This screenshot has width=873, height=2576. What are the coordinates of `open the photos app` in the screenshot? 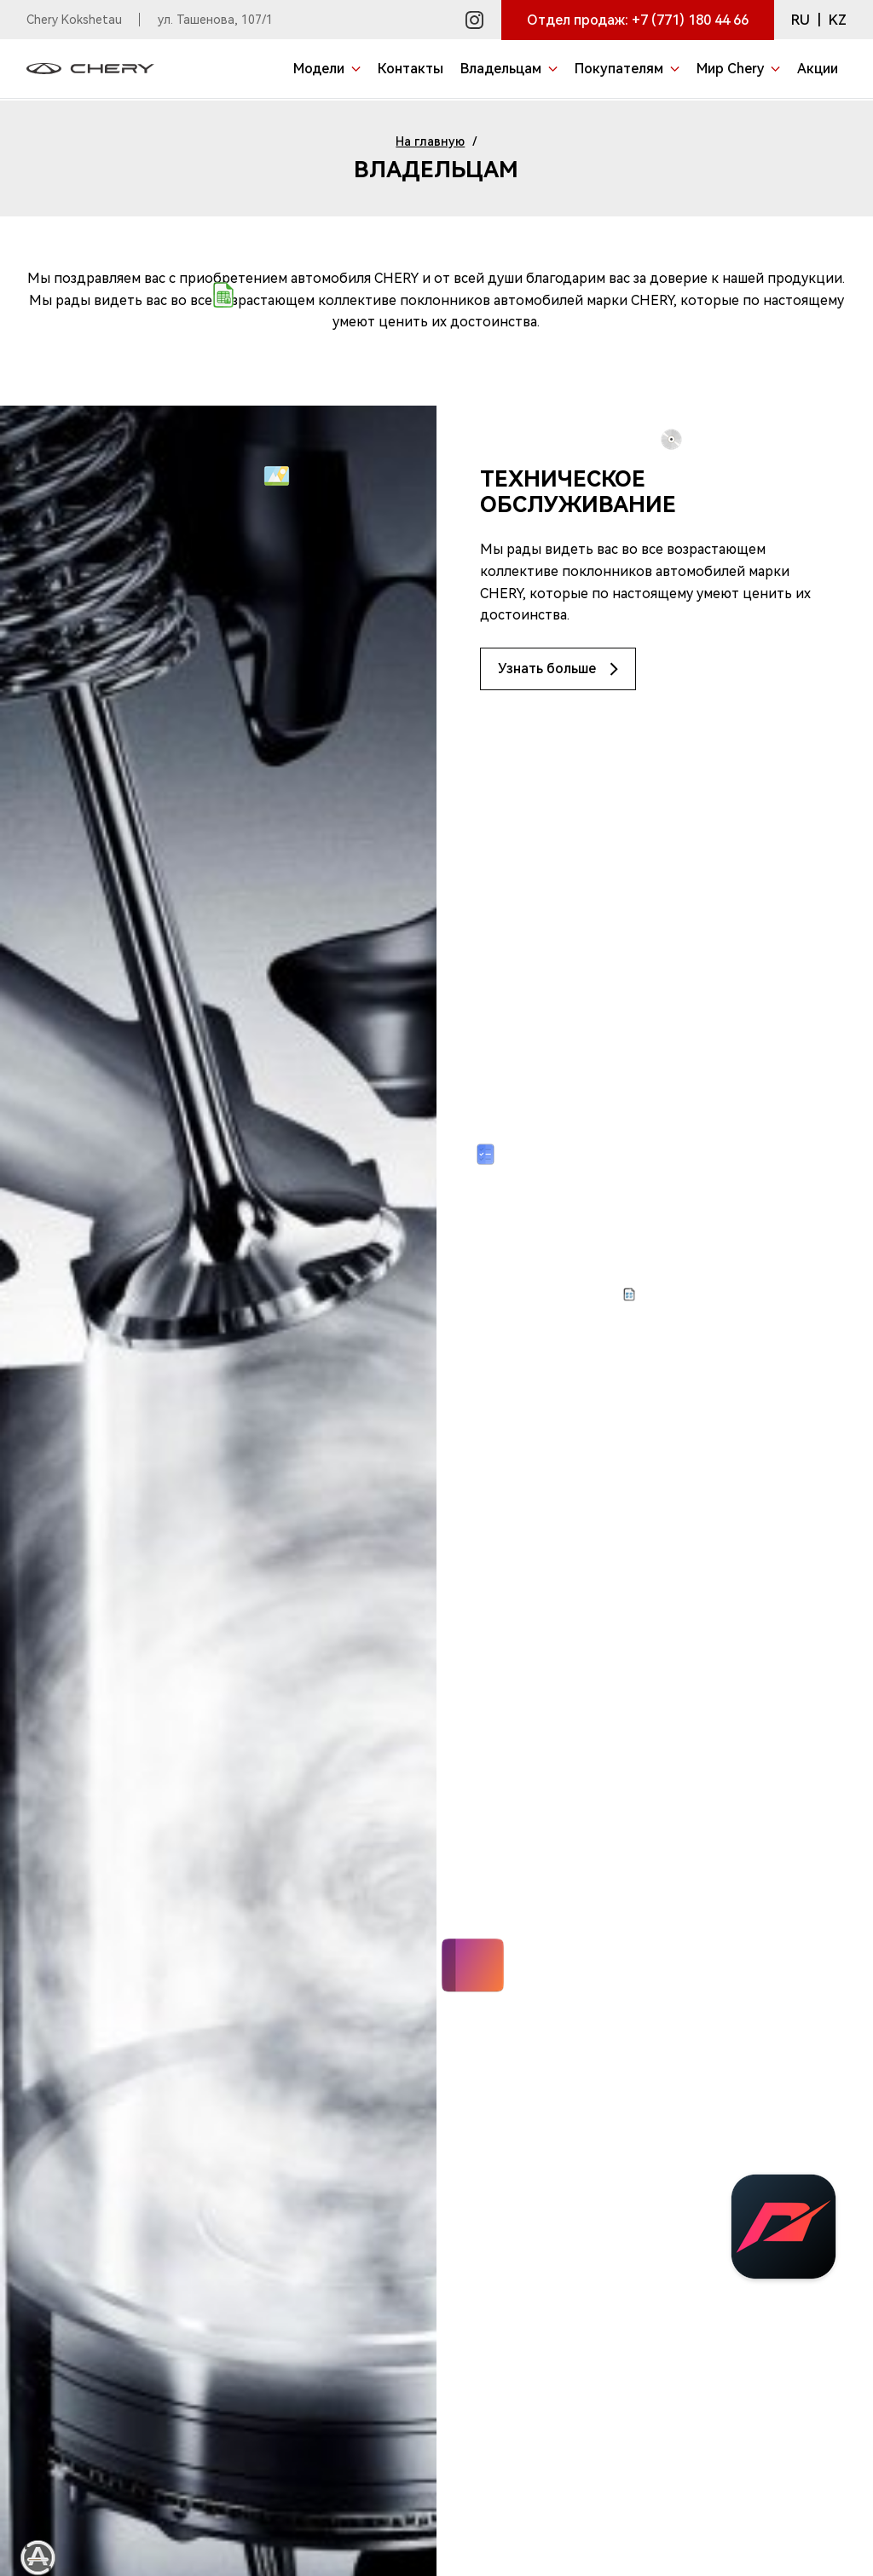 It's located at (276, 475).